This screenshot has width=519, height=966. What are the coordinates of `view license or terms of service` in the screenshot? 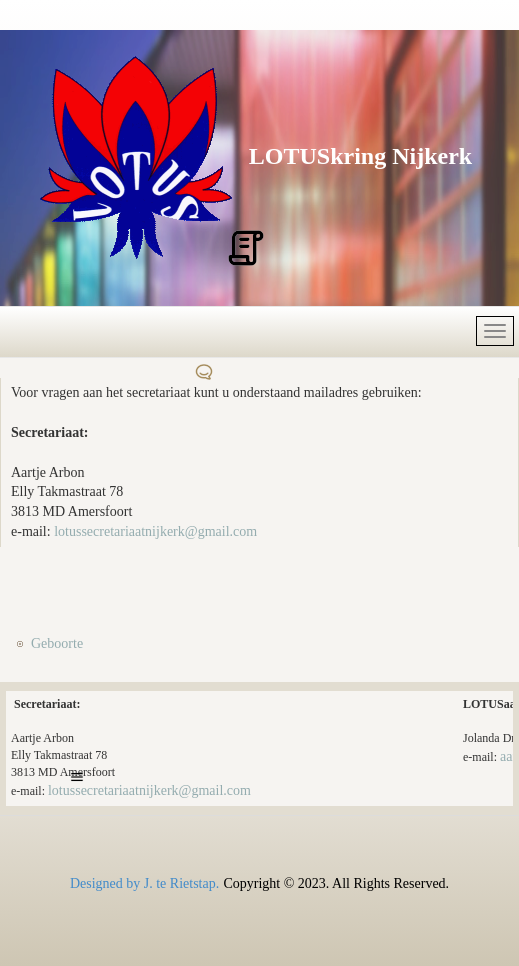 It's located at (246, 248).